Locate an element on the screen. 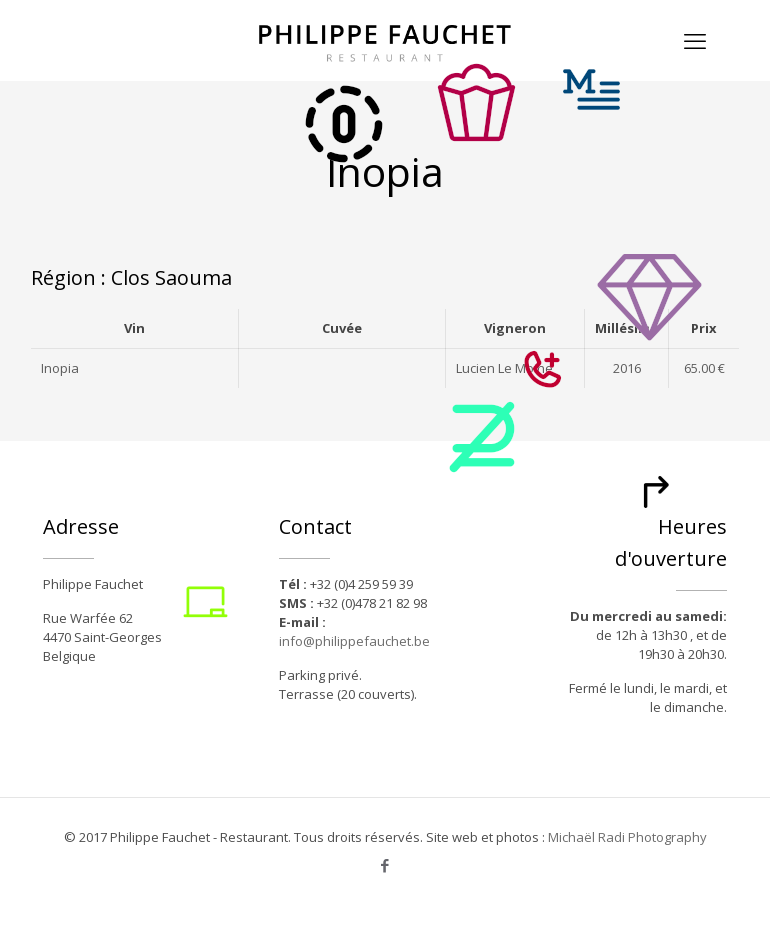 The height and width of the screenshot is (936, 770). indicates a pending or in-progress state is located at coordinates (344, 124).